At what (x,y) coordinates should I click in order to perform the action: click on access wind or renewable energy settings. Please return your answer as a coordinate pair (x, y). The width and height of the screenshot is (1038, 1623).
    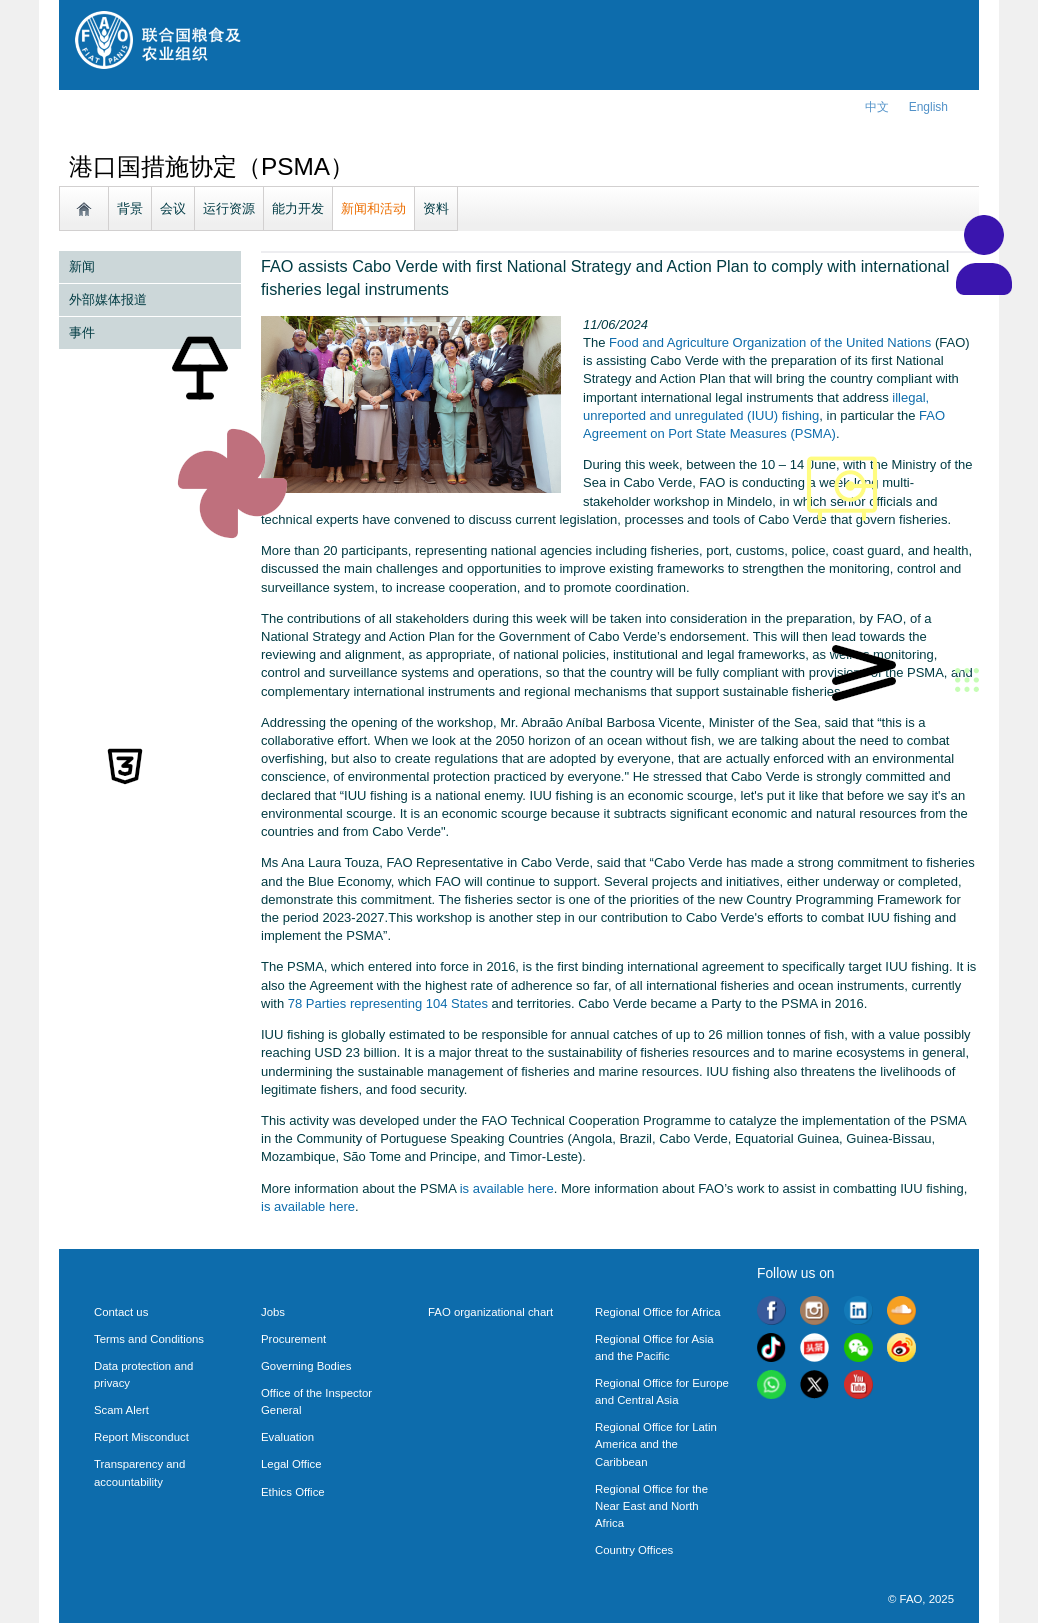
    Looking at the image, I should click on (232, 483).